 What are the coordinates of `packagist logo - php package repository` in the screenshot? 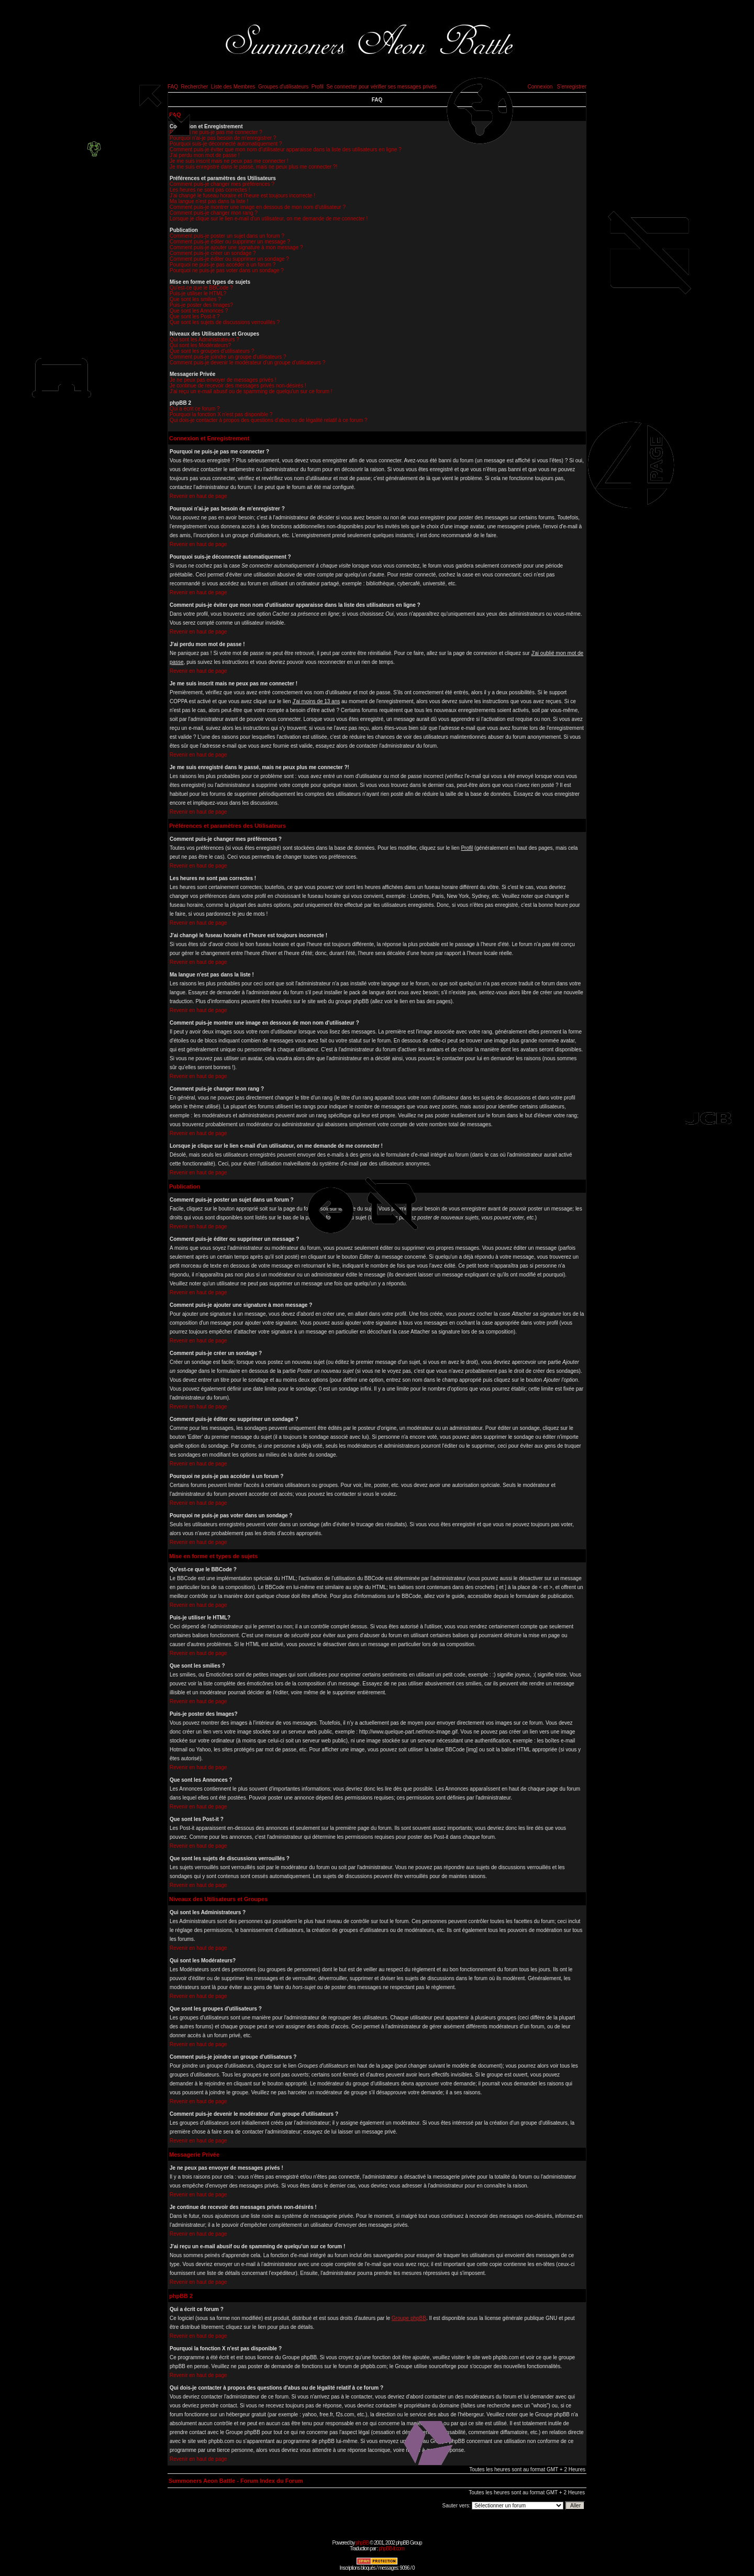 It's located at (94, 149).